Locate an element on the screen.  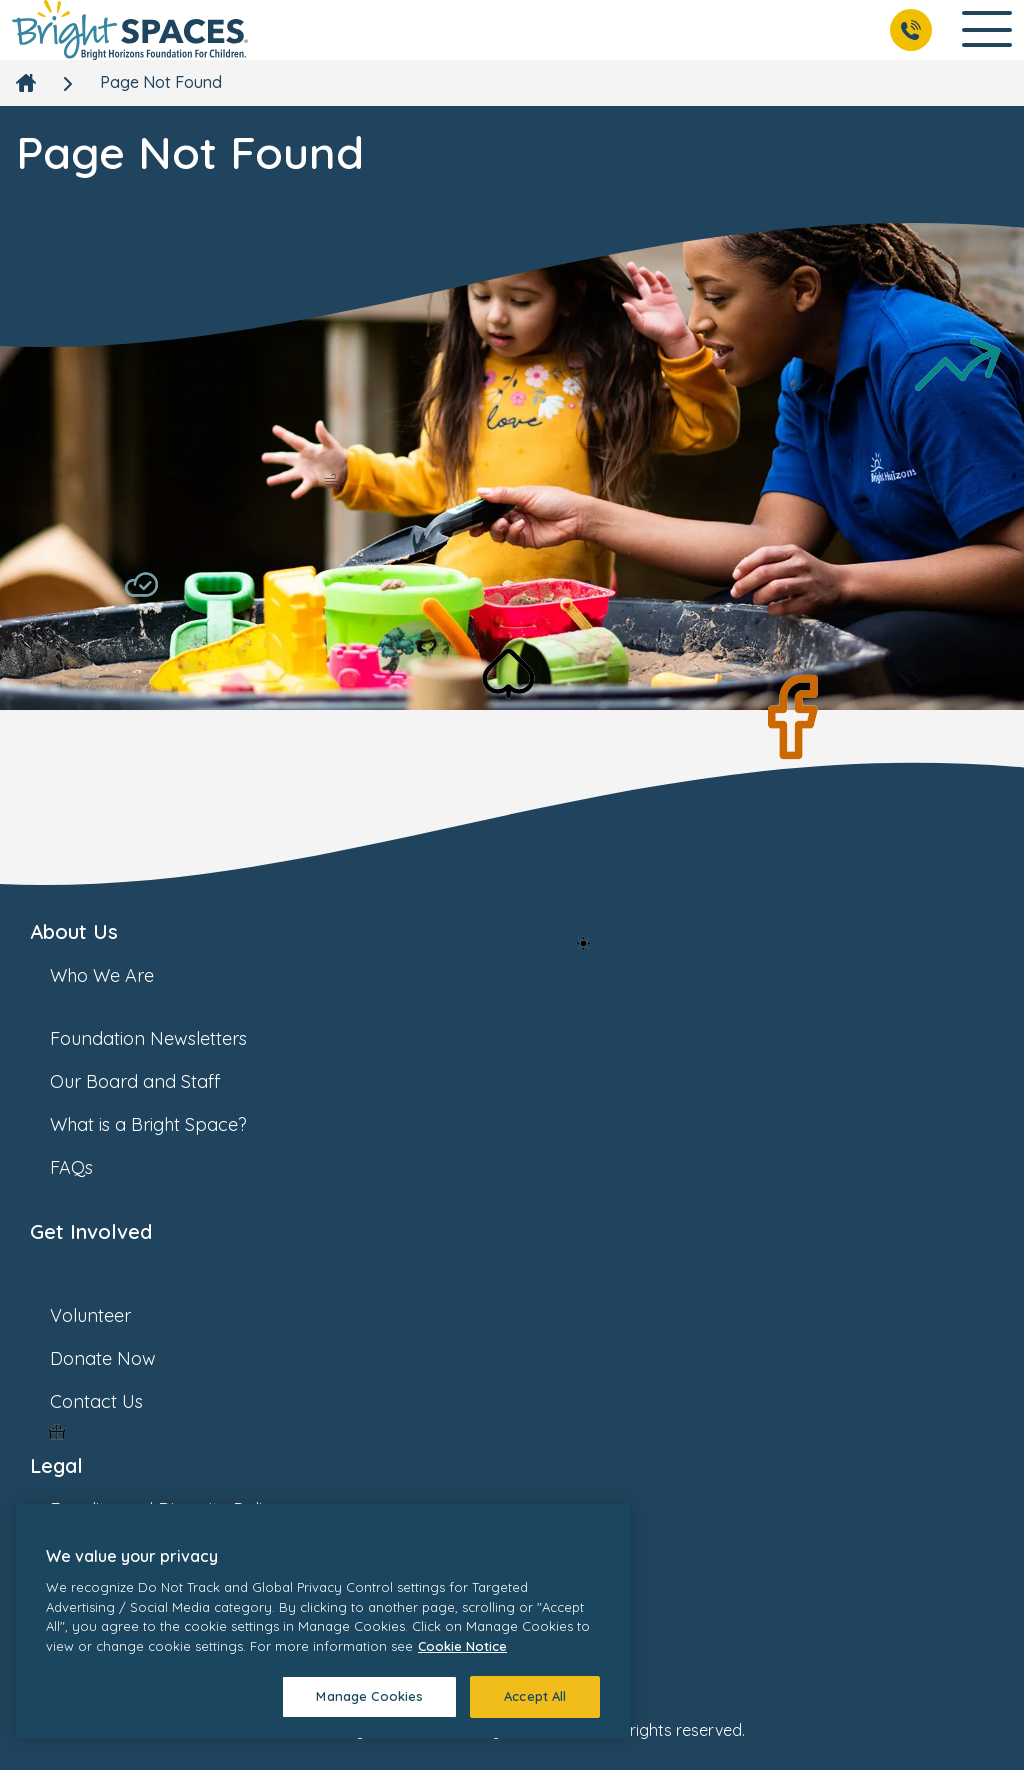
switch to light mode is located at coordinates (583, 943).